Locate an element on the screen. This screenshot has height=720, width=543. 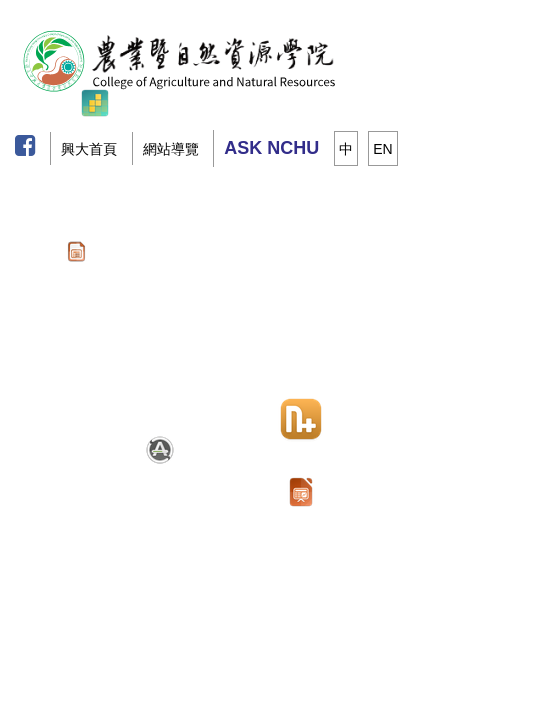
launch quadrapassel tetris-style puzzle game is located at coordinates (95, 103).